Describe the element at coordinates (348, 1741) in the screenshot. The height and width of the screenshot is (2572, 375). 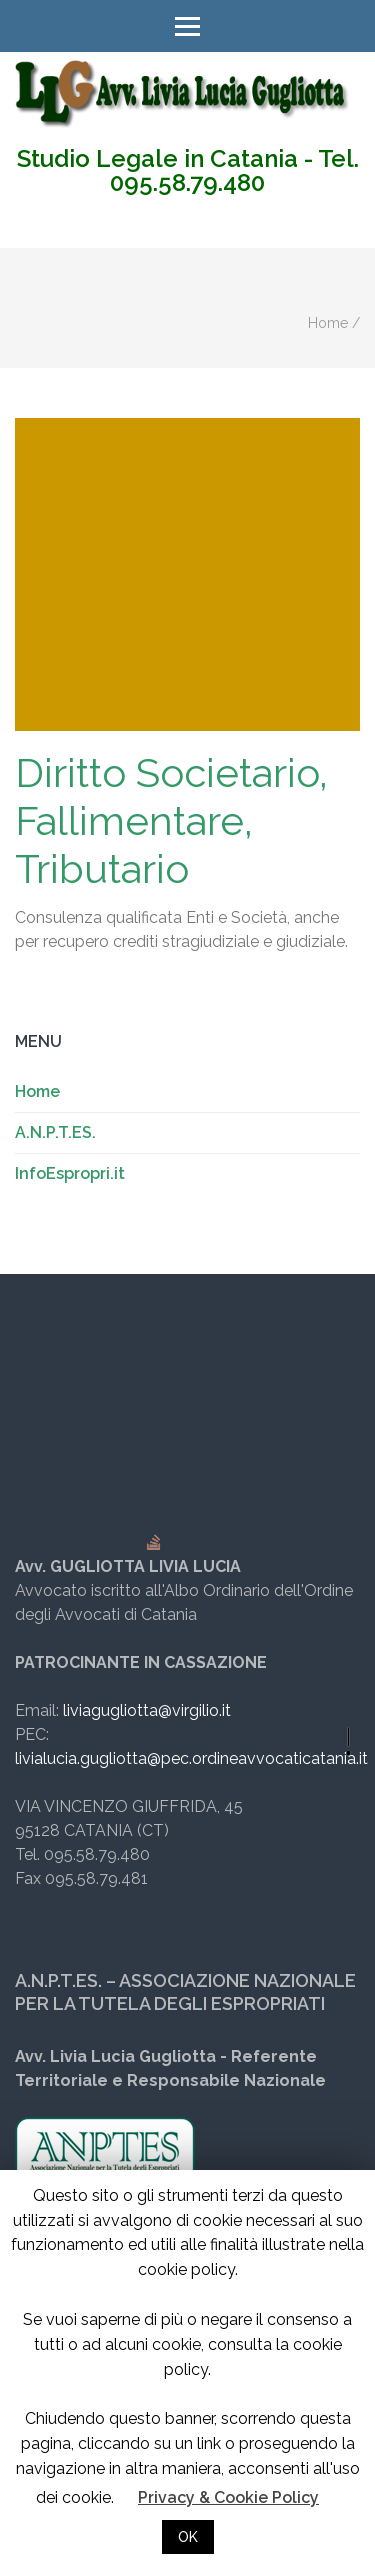
I see `indicates a warning or alert requiring attention` at that location.